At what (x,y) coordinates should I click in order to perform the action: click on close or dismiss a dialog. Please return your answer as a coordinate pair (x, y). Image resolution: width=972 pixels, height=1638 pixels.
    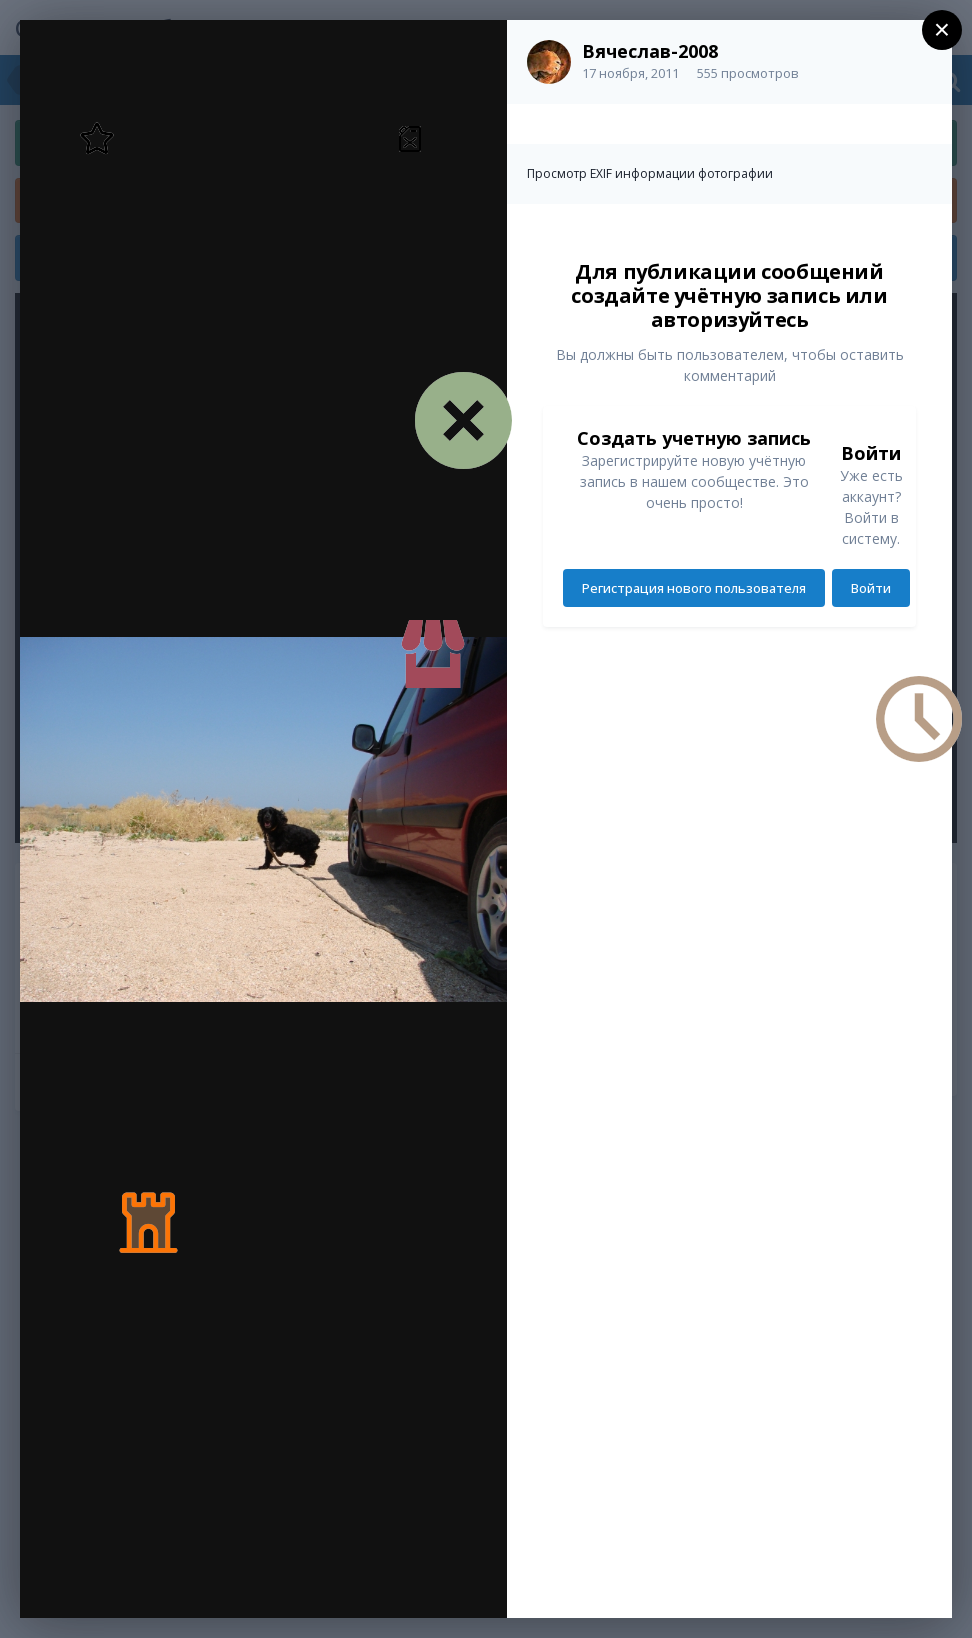
    Looking at the image, I should click on (463, 420).